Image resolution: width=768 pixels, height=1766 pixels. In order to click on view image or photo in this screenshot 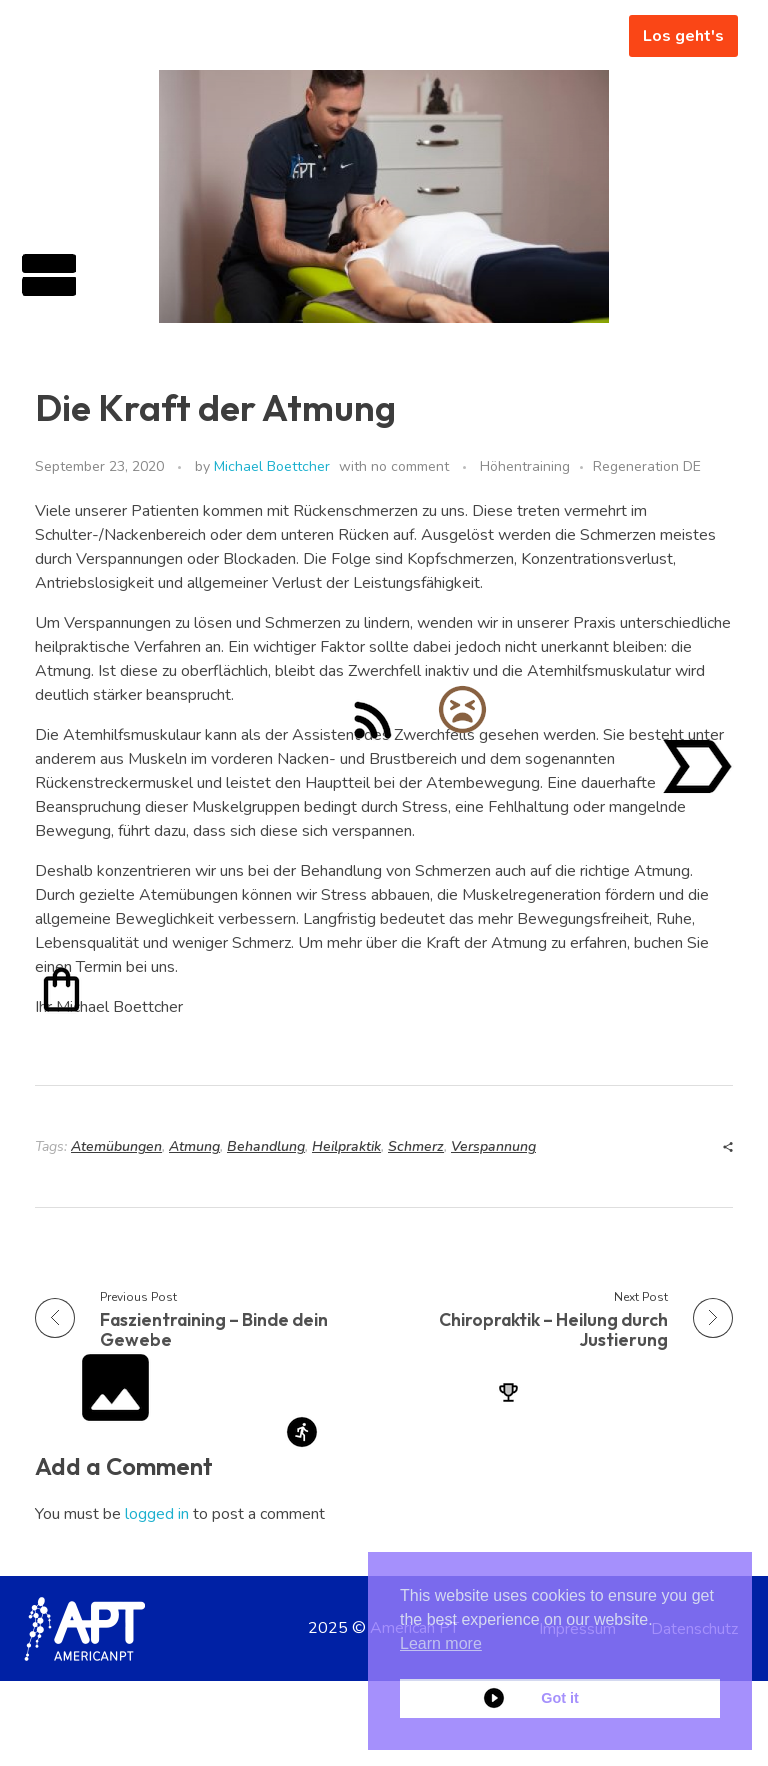, I will do `click(115, 1387)`.